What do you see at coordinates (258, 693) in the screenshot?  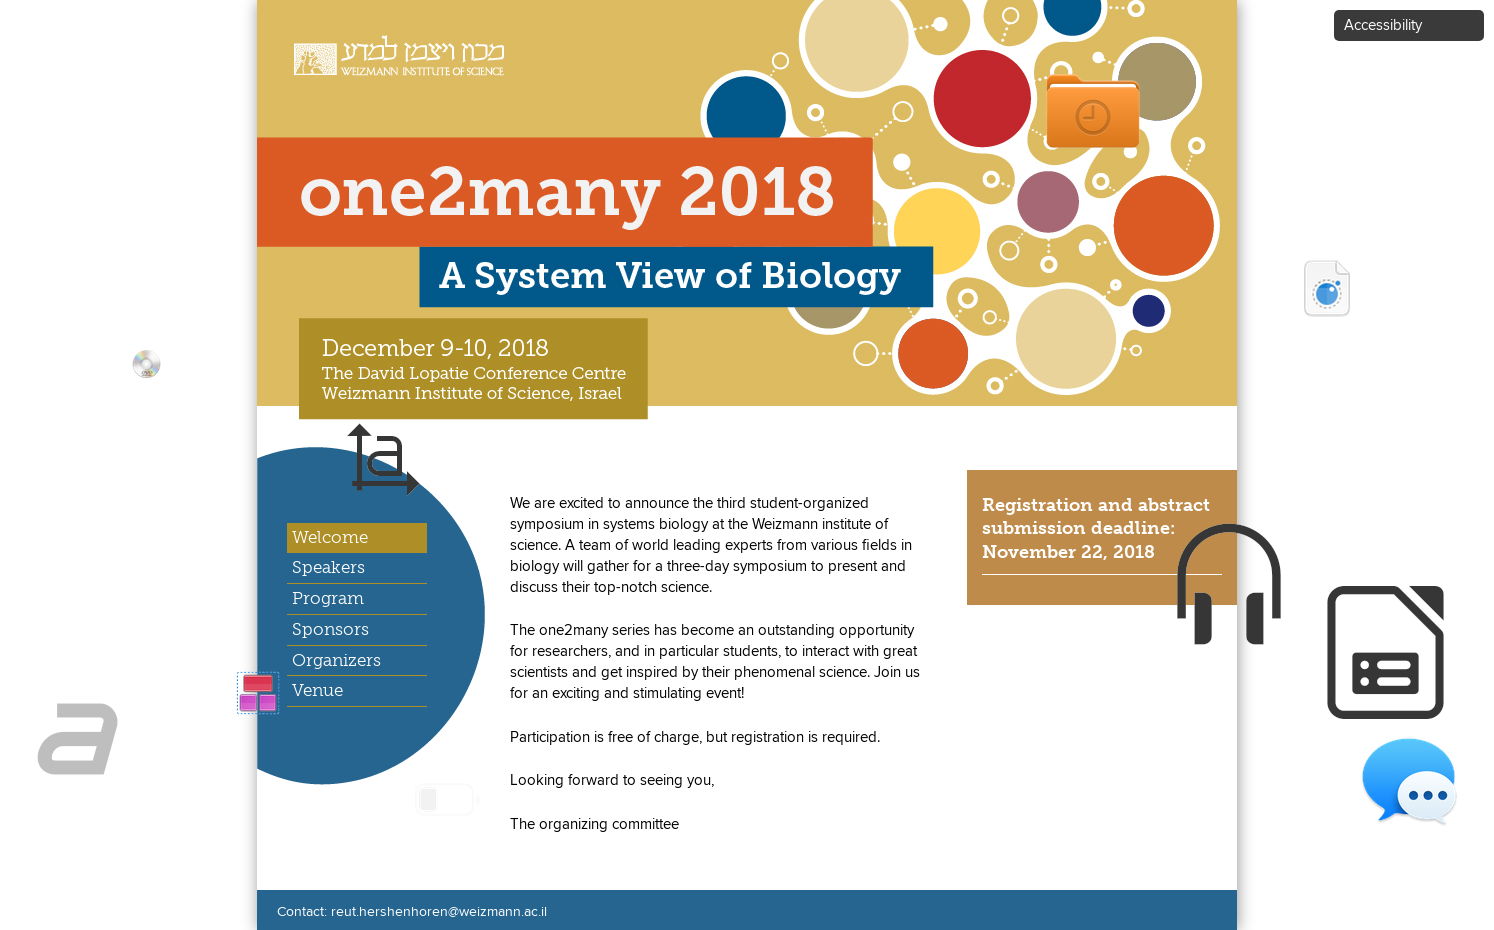 I see `select all items in the current view` at bounding box center [258, 693].